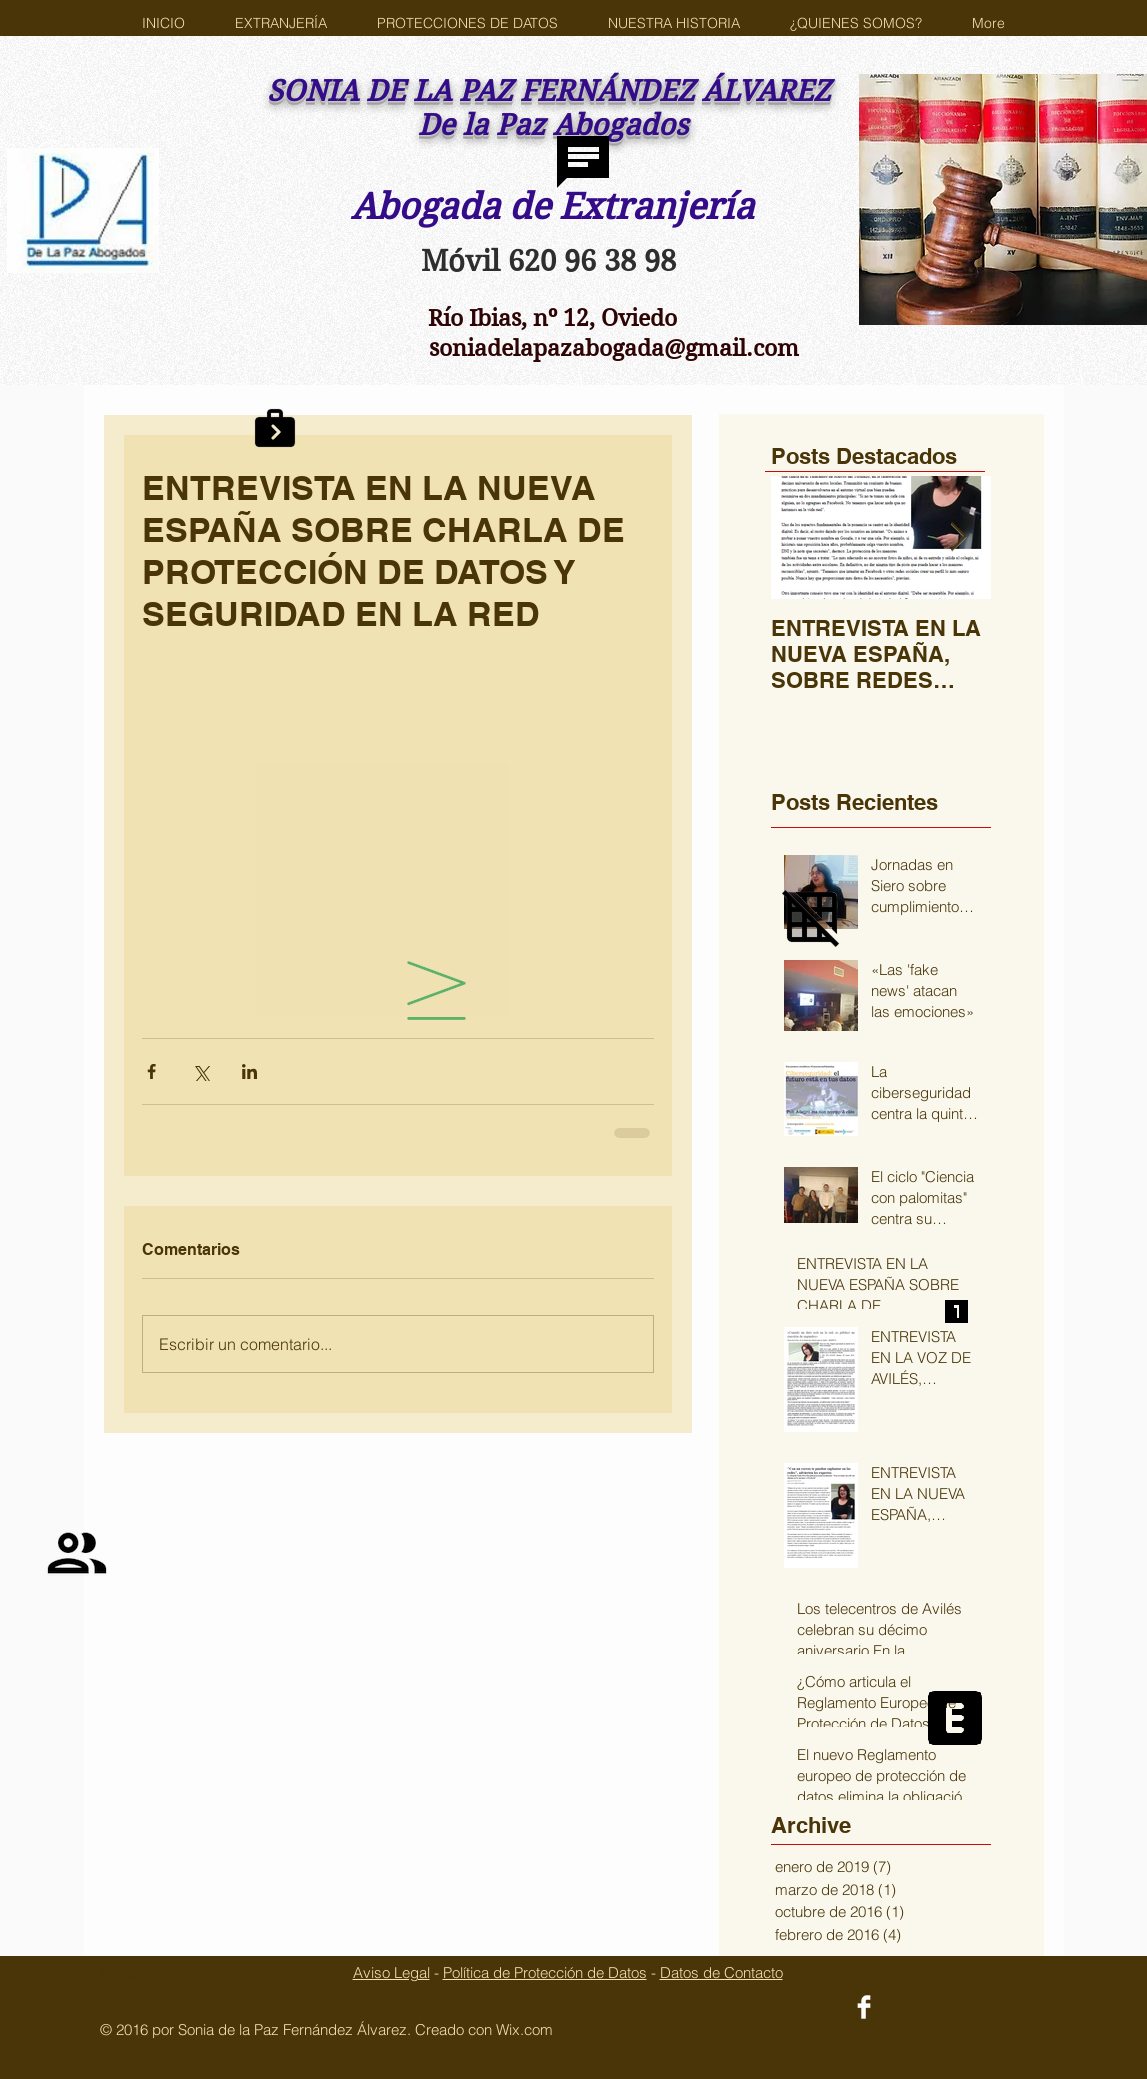 Image resolution: width=1147 pixels, height=2079 pixels. Describe the element at coordinates (956, 1311) in the screenshot. I see `select option one or first item` at that location.